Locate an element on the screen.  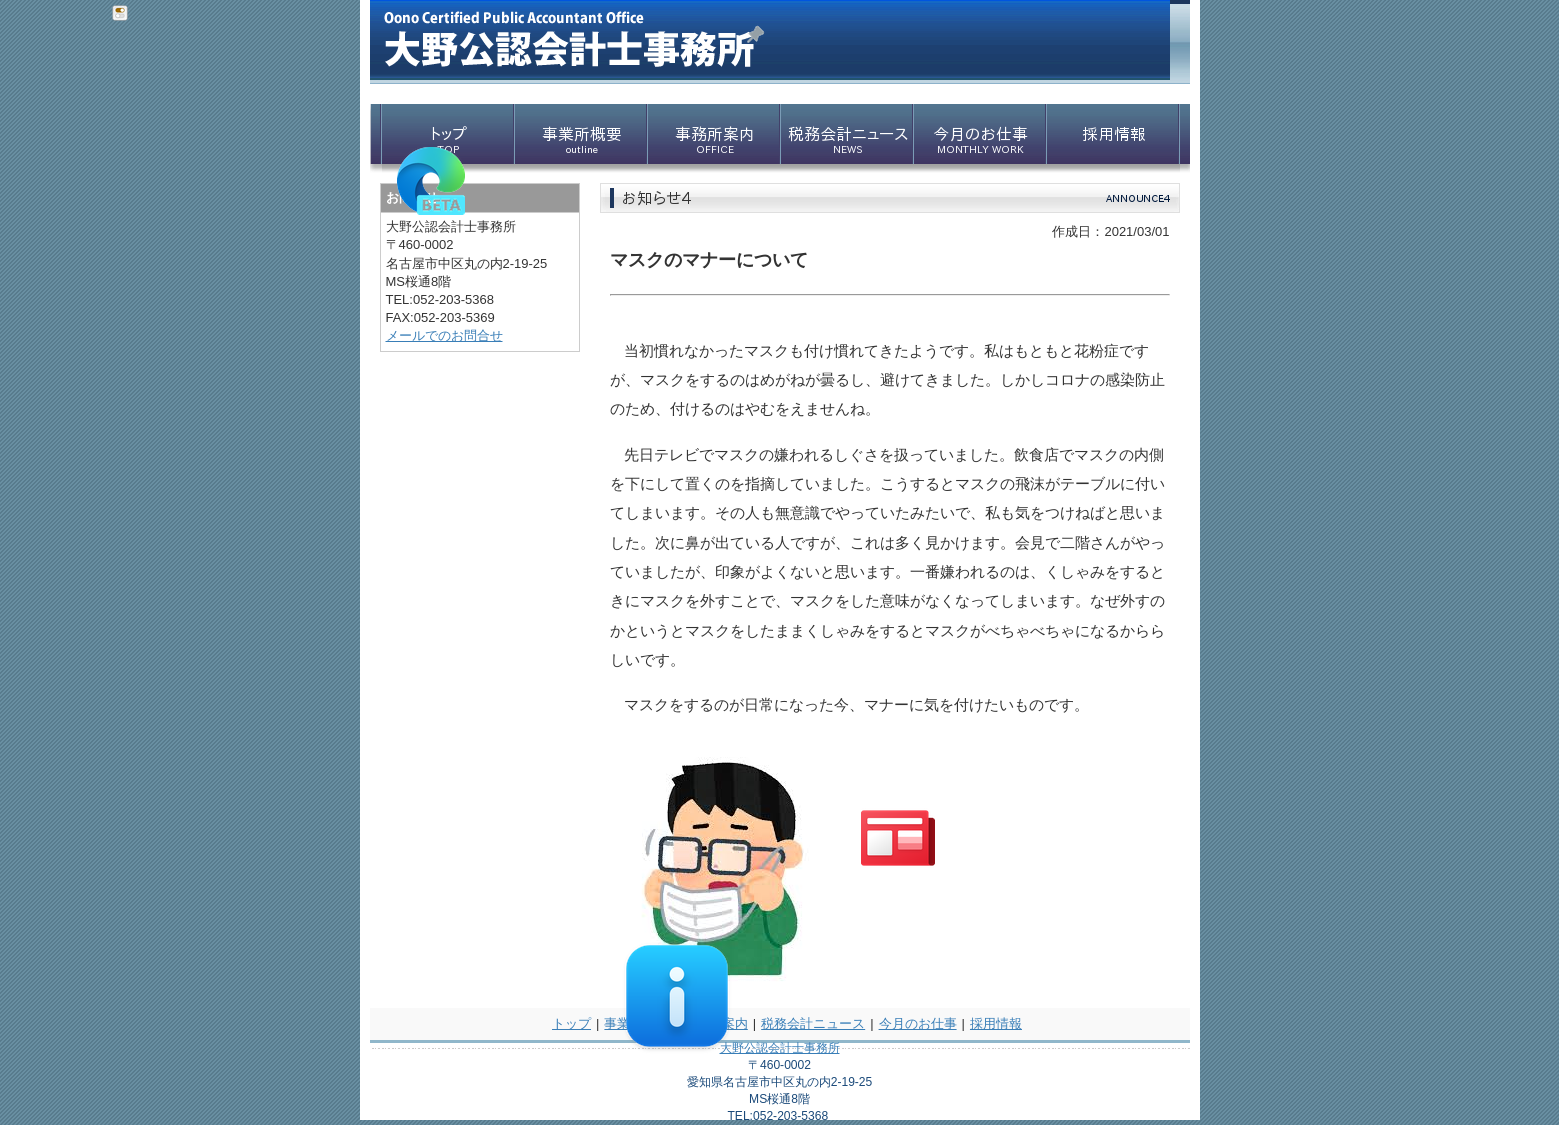
open gnome tweaks to customize desktop settings is located at coordinates (120, 13).